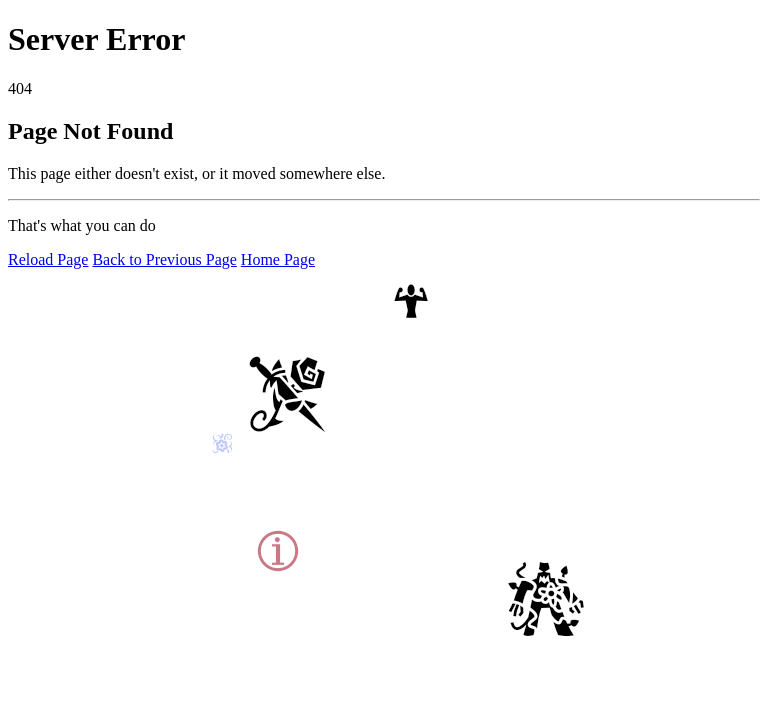 The image size is (768, 720). I want to click on select rogue or assassin character class, so click(287, 394).